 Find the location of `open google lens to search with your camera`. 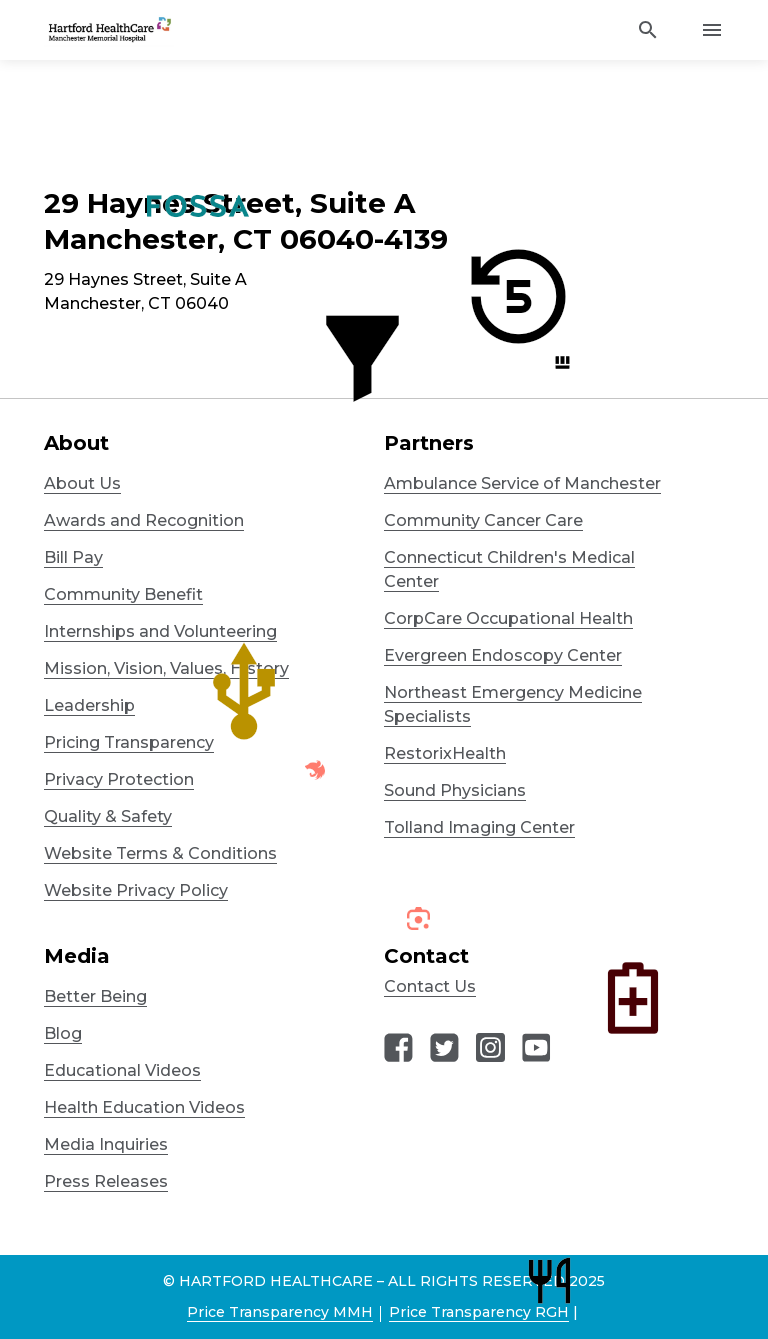

open google lens to search with your camera is located at coordinates (418, 918).